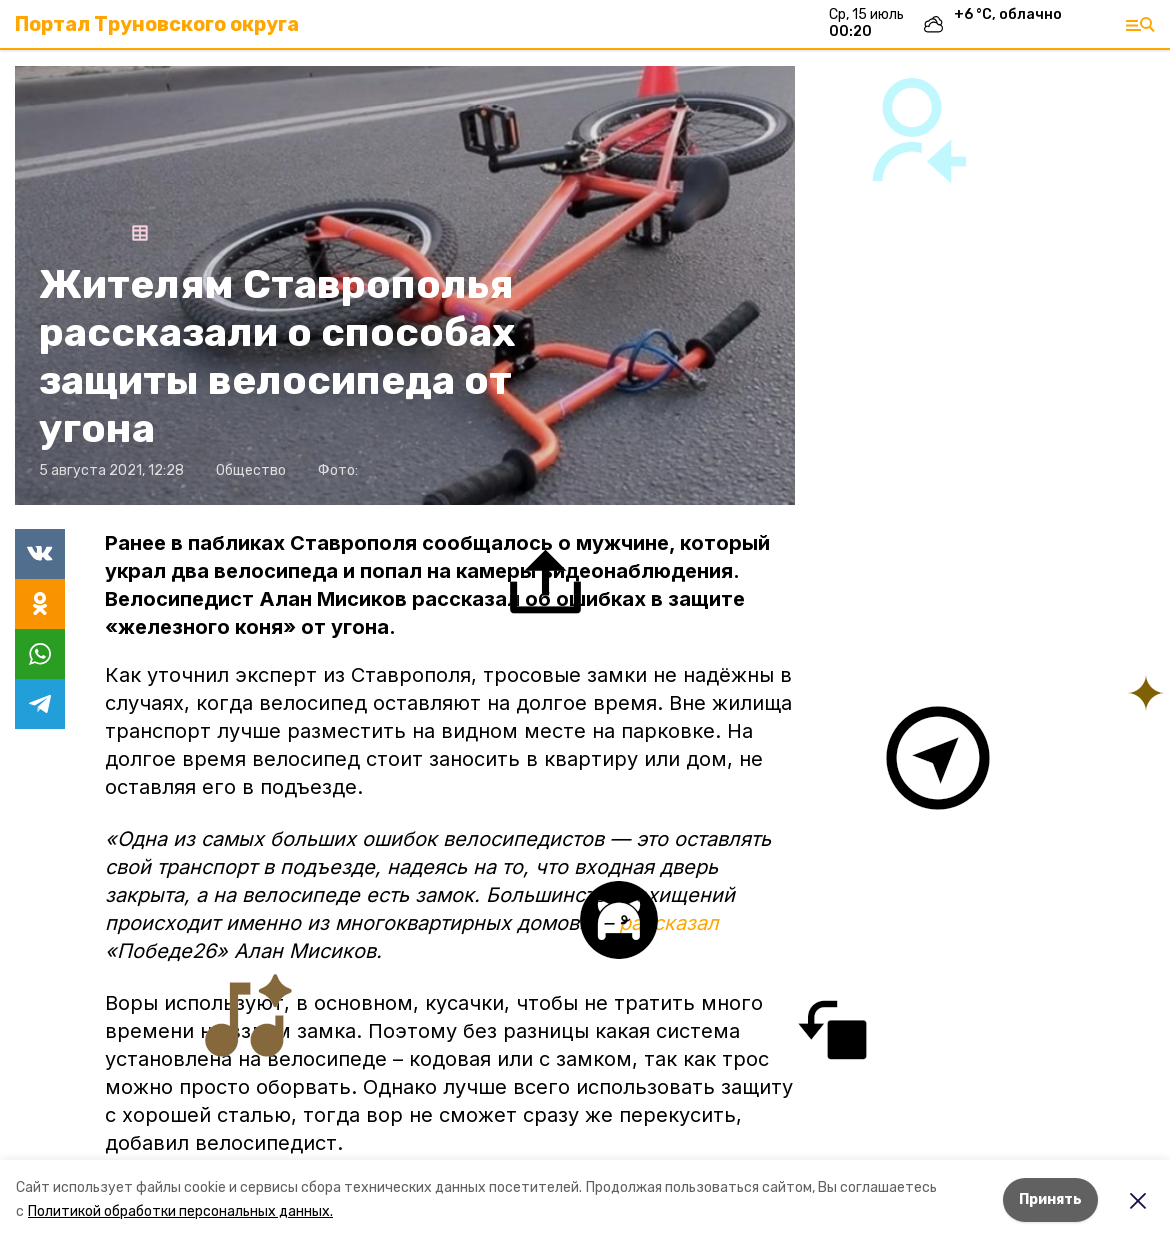 The width and height of the screenshot is (1170, 1240). I want to click on visit porkbun domain registrar website, so click(619, 920).